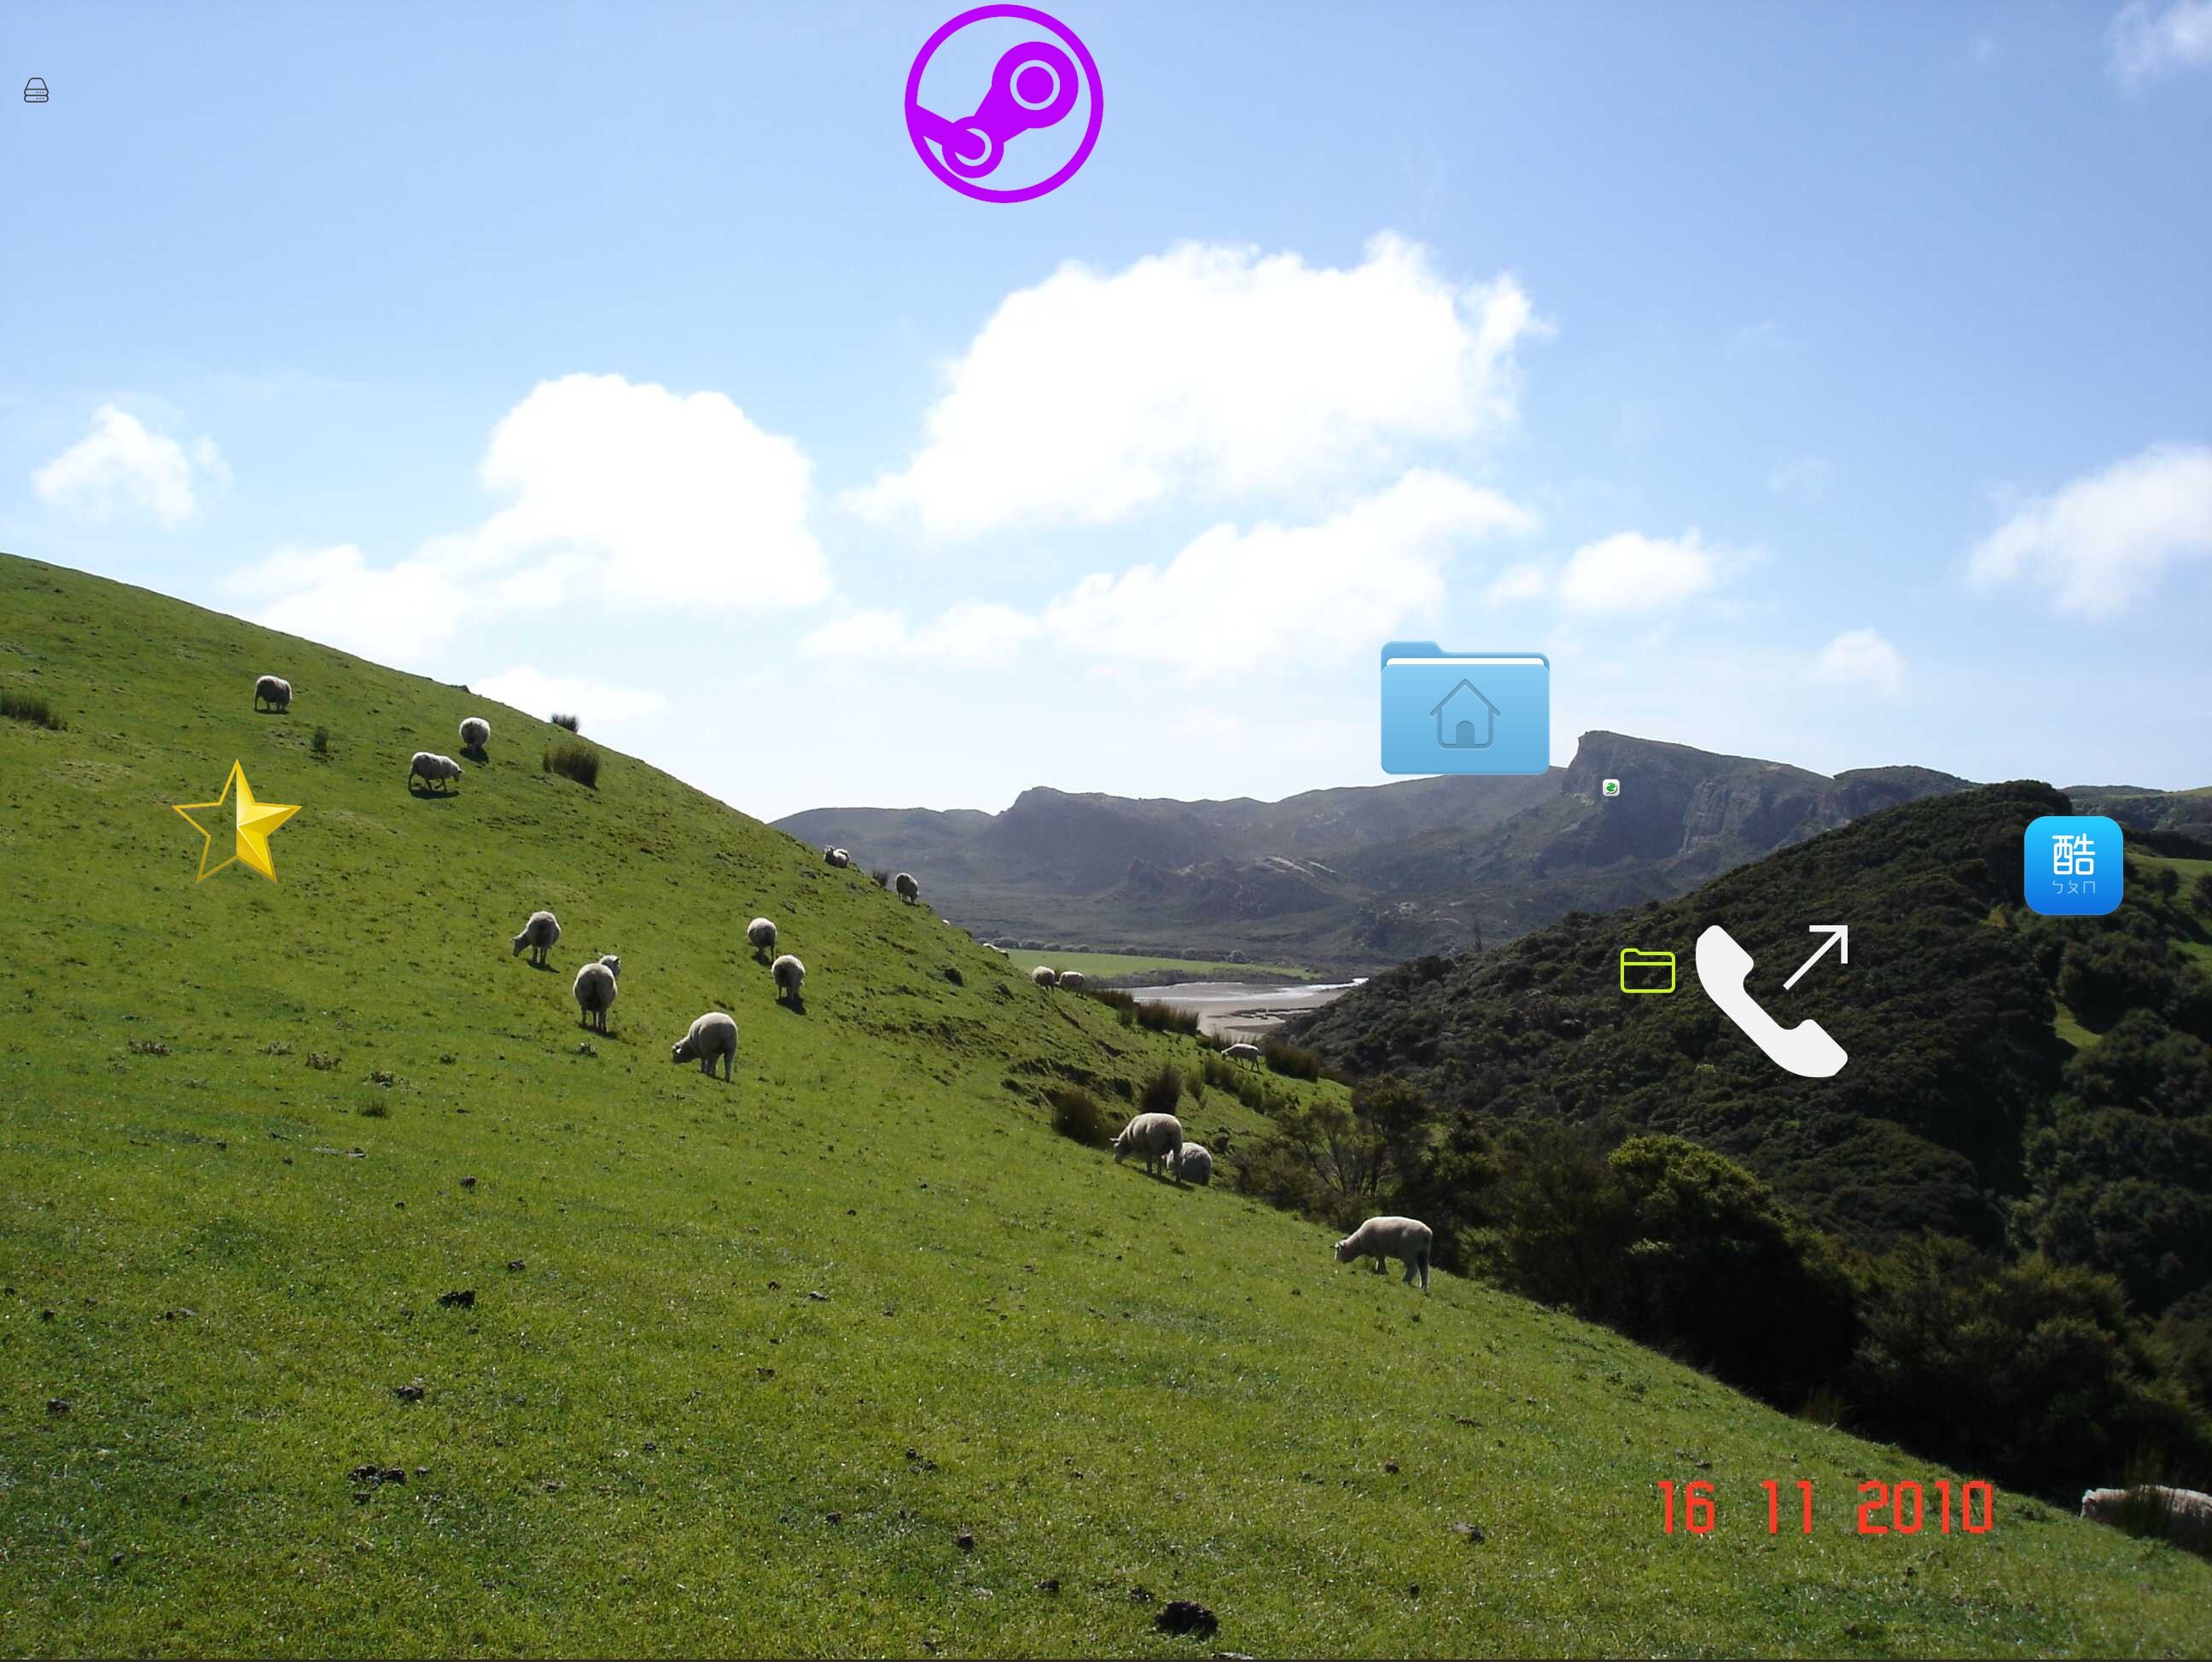 This screenshot has height=1662, width=2212. Describe the element at coordinates (2074, 866) in the screenshot. I see `open IBus Chewing input method settings` at that location.